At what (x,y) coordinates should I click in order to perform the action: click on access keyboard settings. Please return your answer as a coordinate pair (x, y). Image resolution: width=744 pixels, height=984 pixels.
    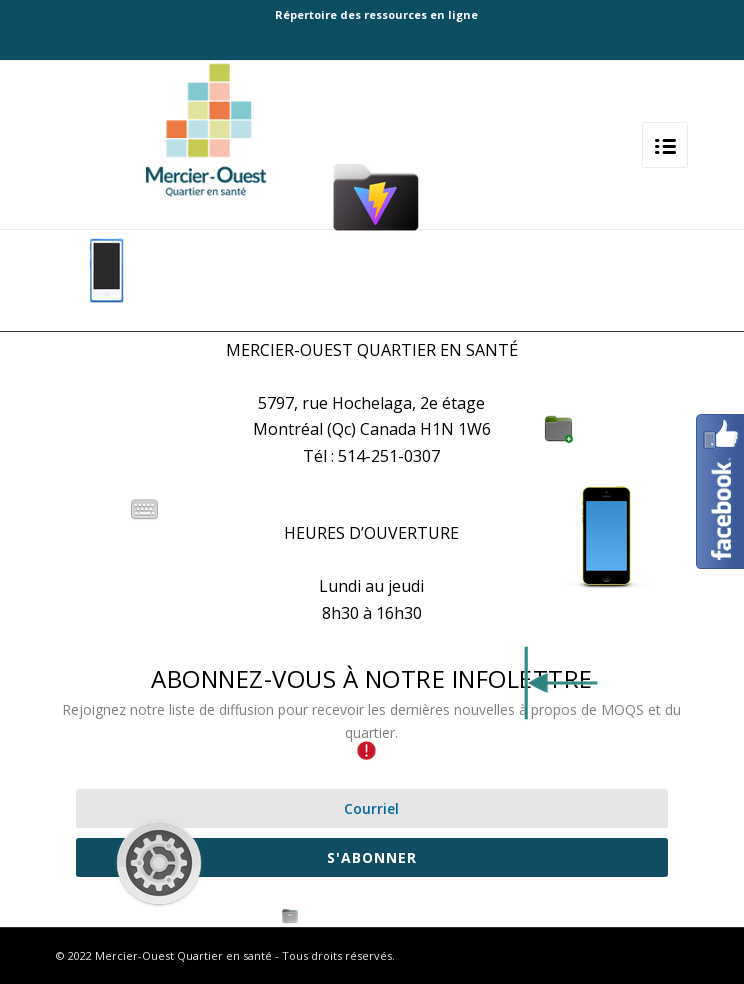
    Looking at the image, I should click on (144, 509).